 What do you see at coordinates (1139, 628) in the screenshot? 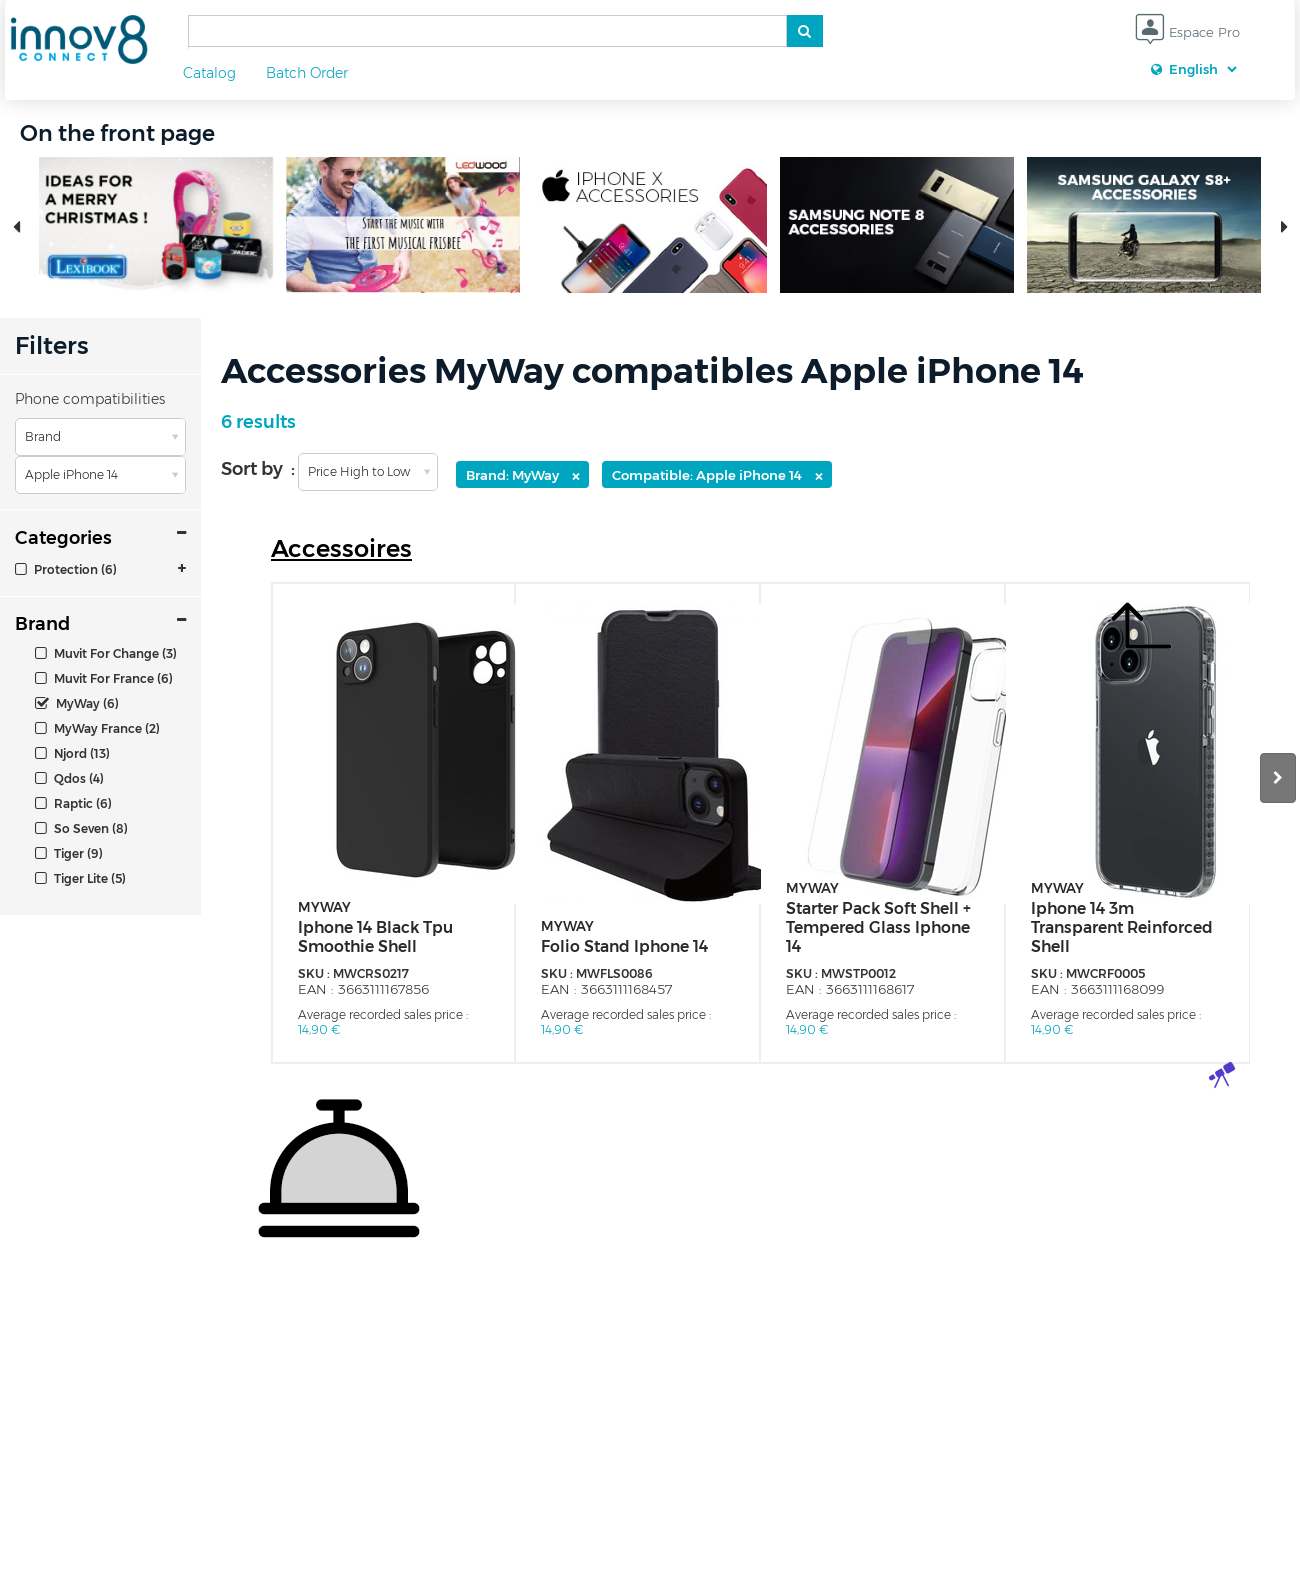
I see `go back and up to previous level` at bounding box center [1139, 628].